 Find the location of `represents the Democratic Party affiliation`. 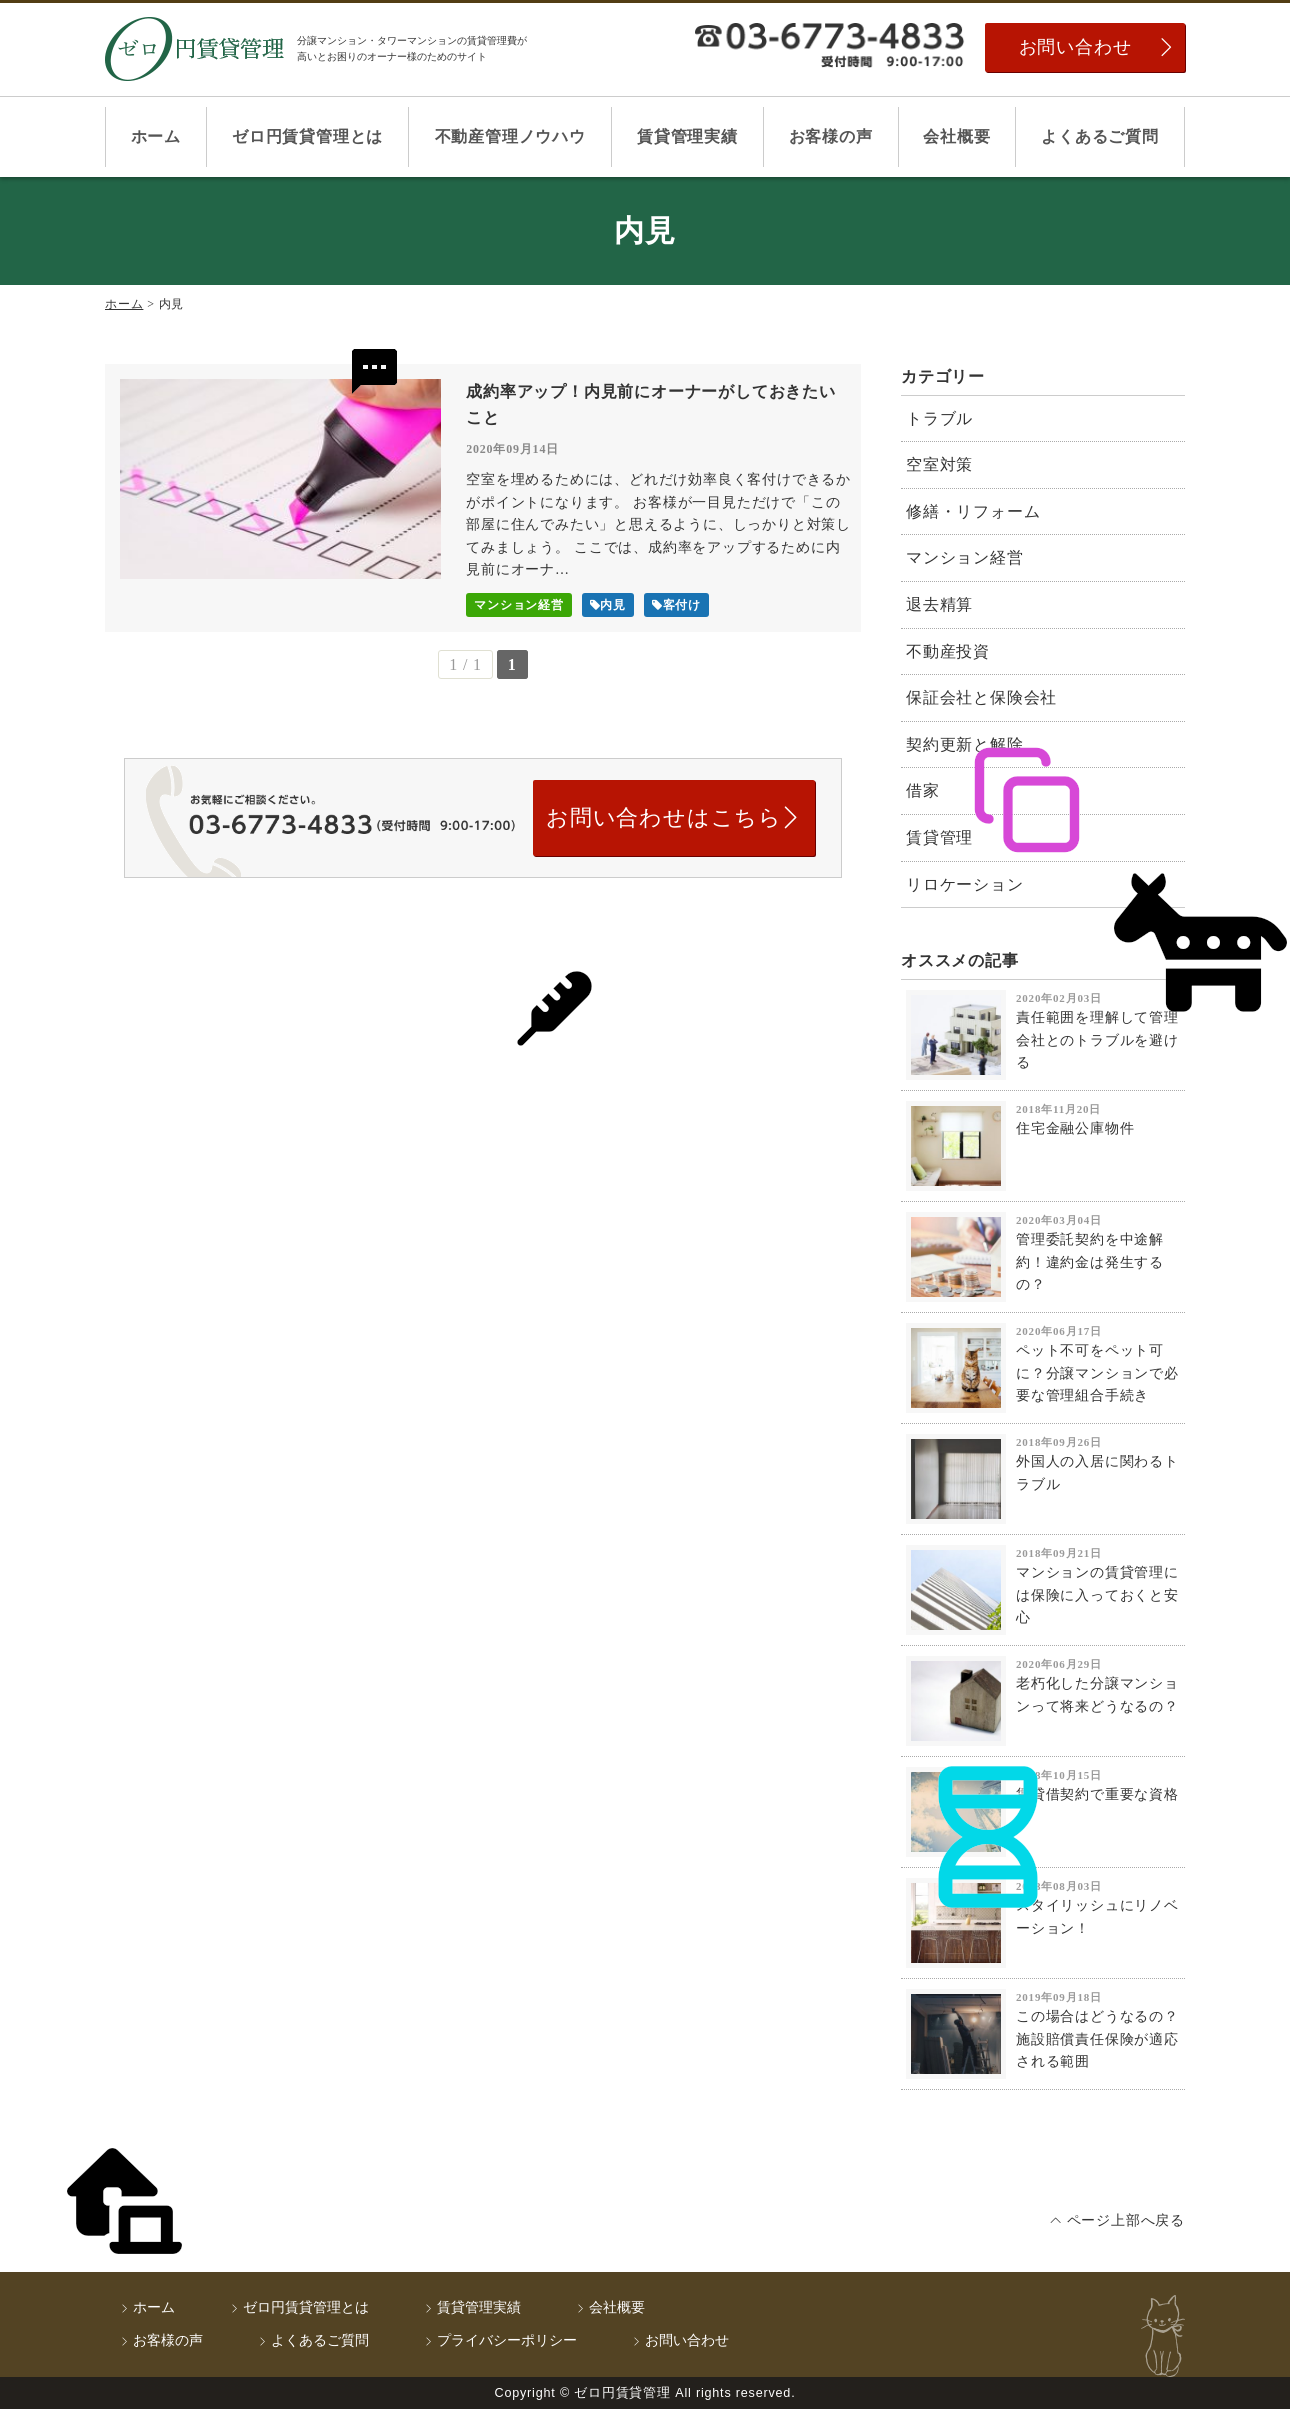

represents the Democratic Party affiliation is located at coordinates (1200, 942).